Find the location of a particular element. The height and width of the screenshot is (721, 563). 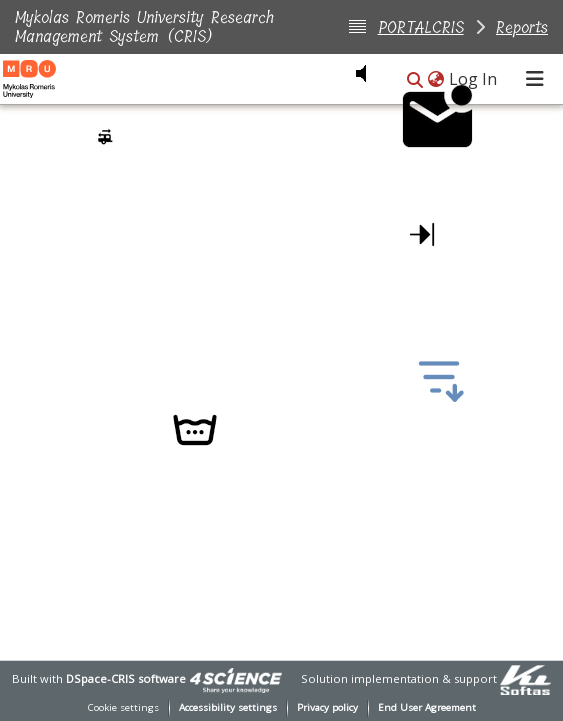

rv hookup available at this location is located at coordinates (104, 136).